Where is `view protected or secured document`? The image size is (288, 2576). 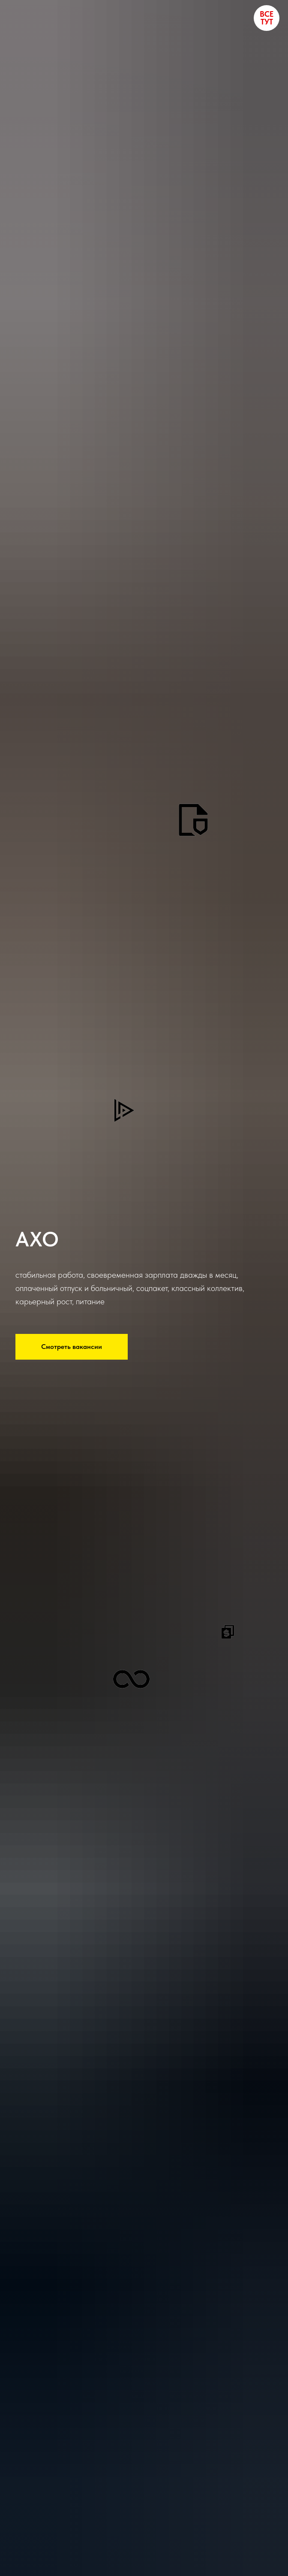
view protected or secured document is located at coordinates (193, 820).